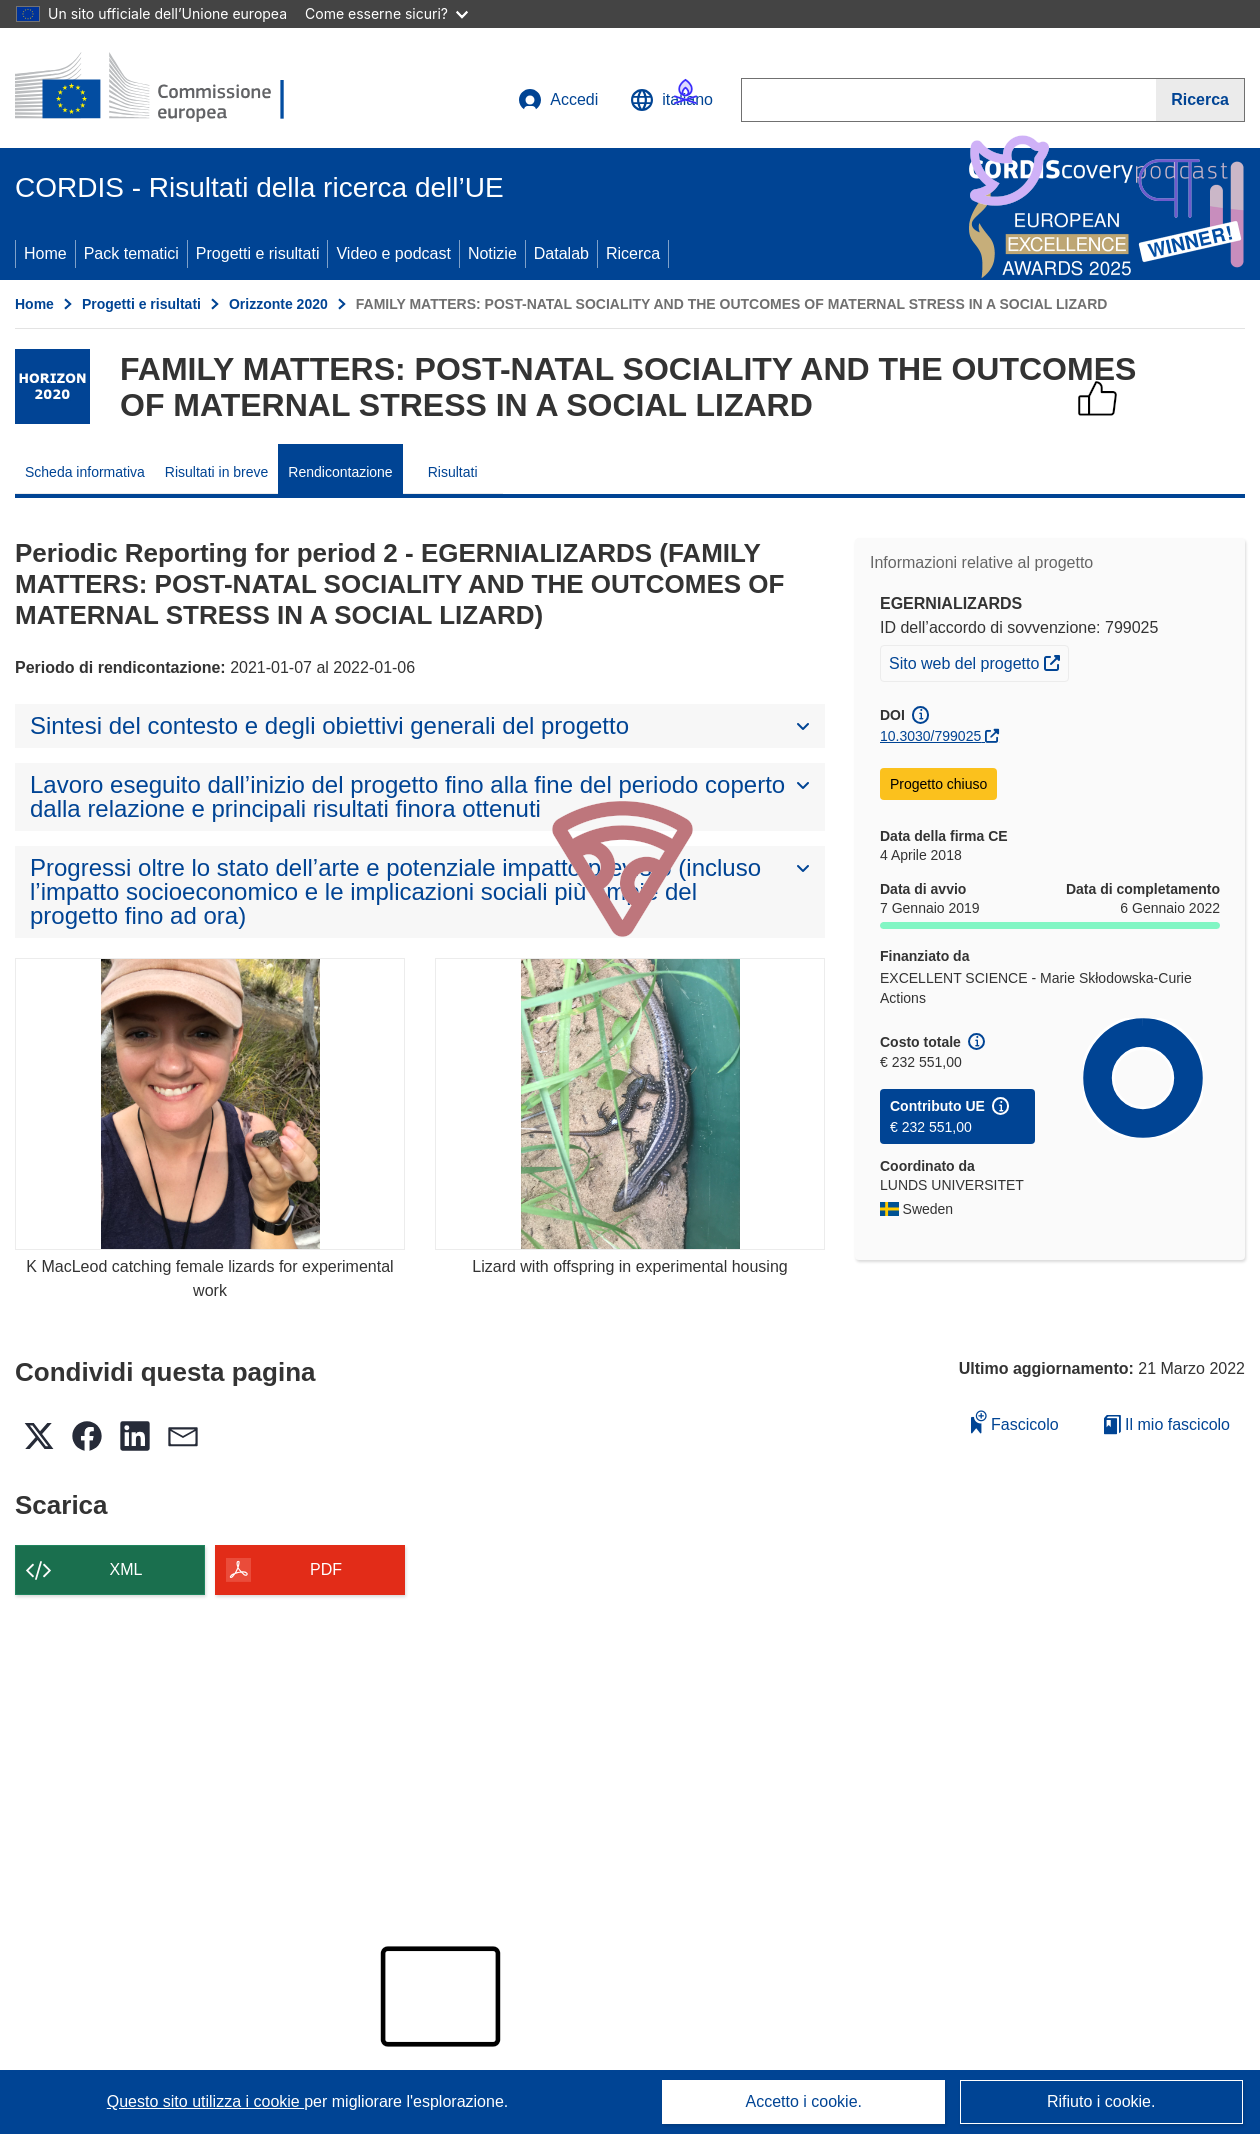 The width and height of the screenshot is (1260, 2134). What do you see at coordinates (622, 866) in the screenshot?
I see `browse food or pizza delivery options` at bounding box center [622, 866].